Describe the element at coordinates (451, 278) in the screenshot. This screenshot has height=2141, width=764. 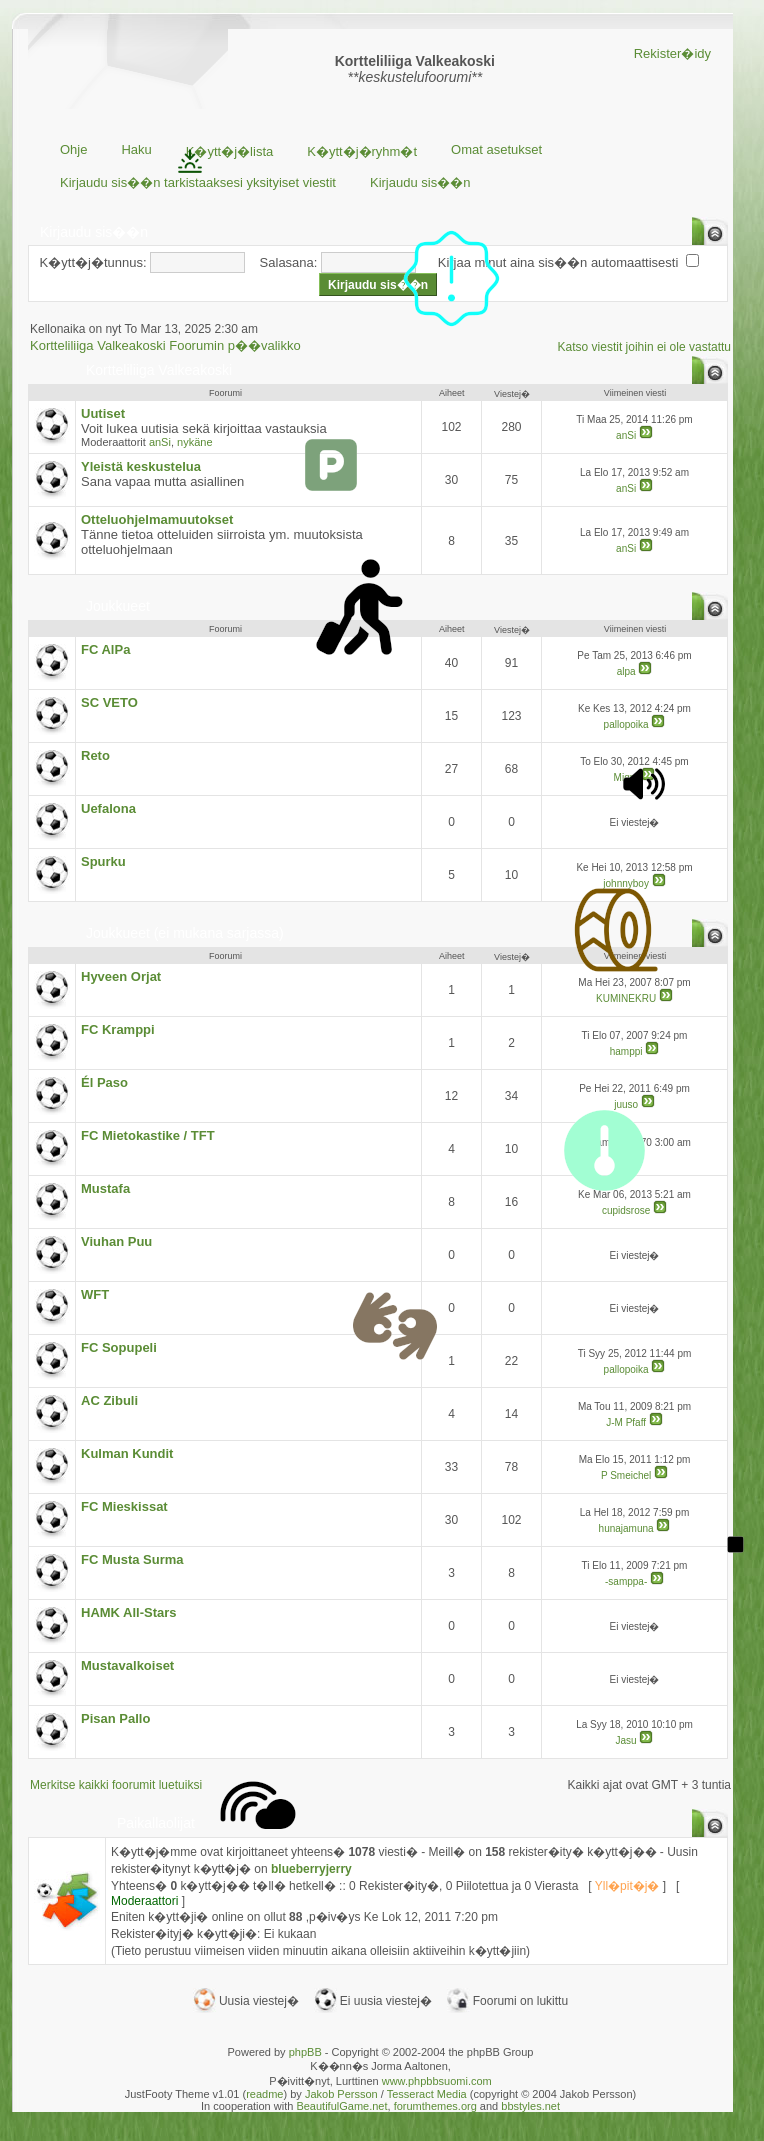
I see `indicates a warning or important notice` at that location.